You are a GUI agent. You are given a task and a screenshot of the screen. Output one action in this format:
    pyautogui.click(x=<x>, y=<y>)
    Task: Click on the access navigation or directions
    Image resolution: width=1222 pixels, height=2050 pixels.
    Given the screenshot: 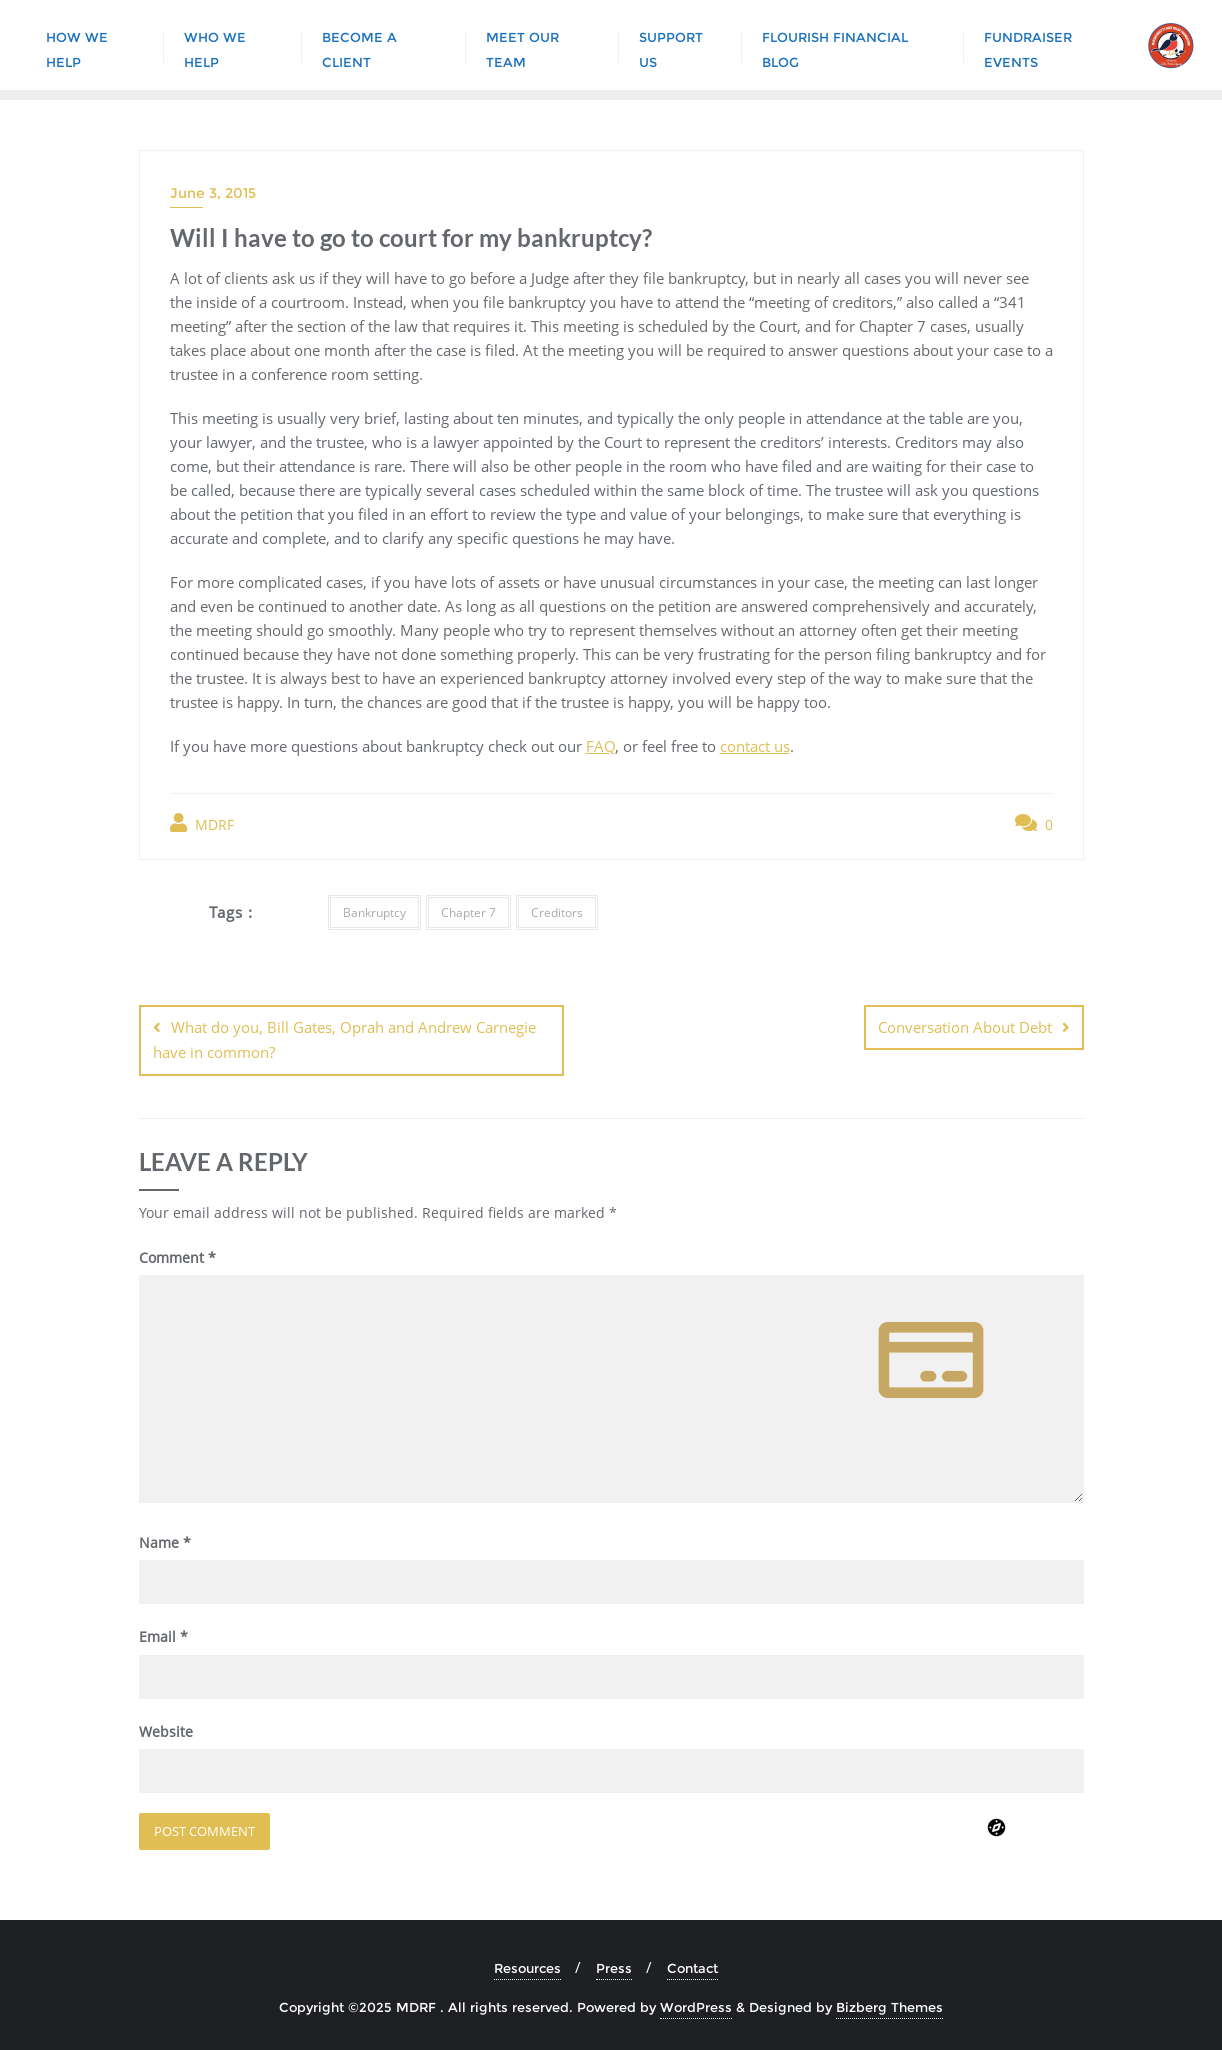 What is the action you would take?
    pyautogui.click(x=996, y=1827)
    